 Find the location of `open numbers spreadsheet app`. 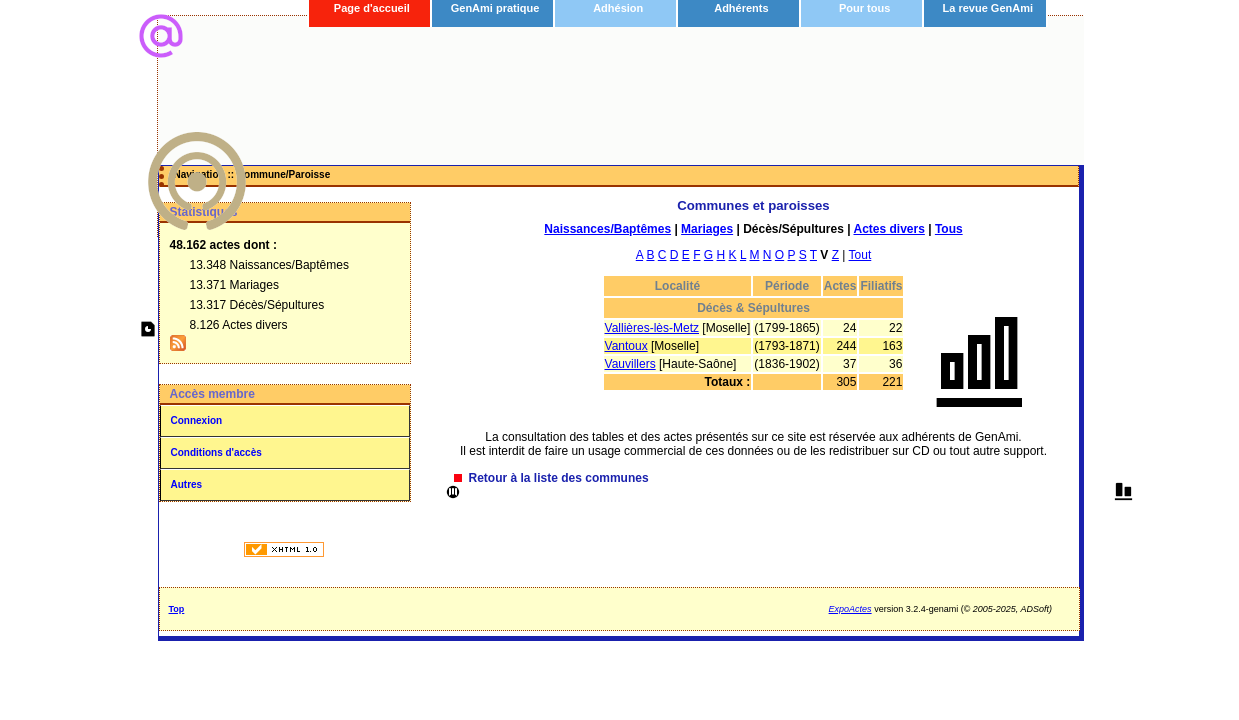

open numbers spreadsheet app is located at coordinates (977, 362).